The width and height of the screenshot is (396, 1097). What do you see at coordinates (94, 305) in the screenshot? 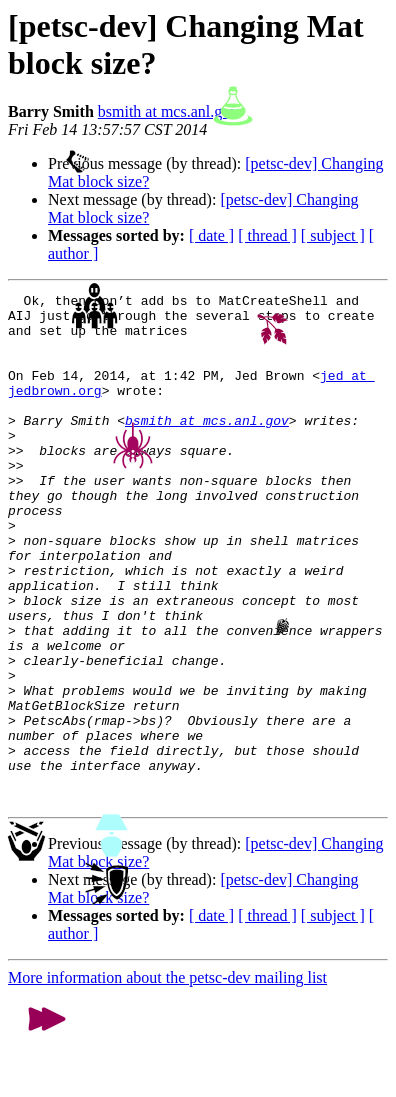
I see `view your minions or followers in-game` at bounding box center [94, 305].